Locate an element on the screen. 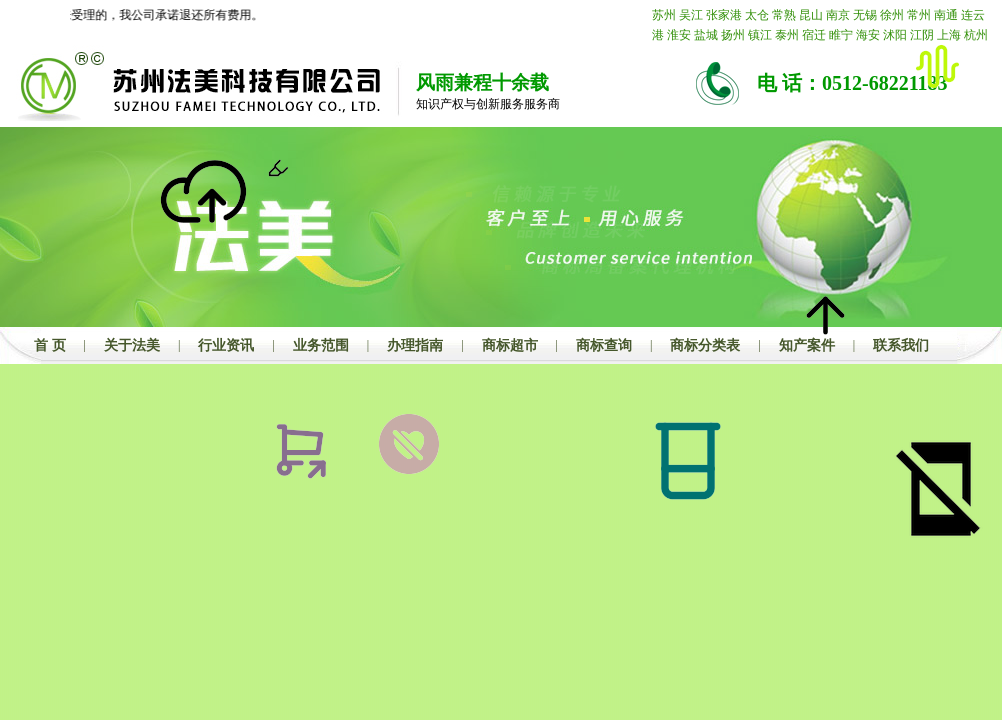  access experimental or beta features is located at coordinates (688, 461).